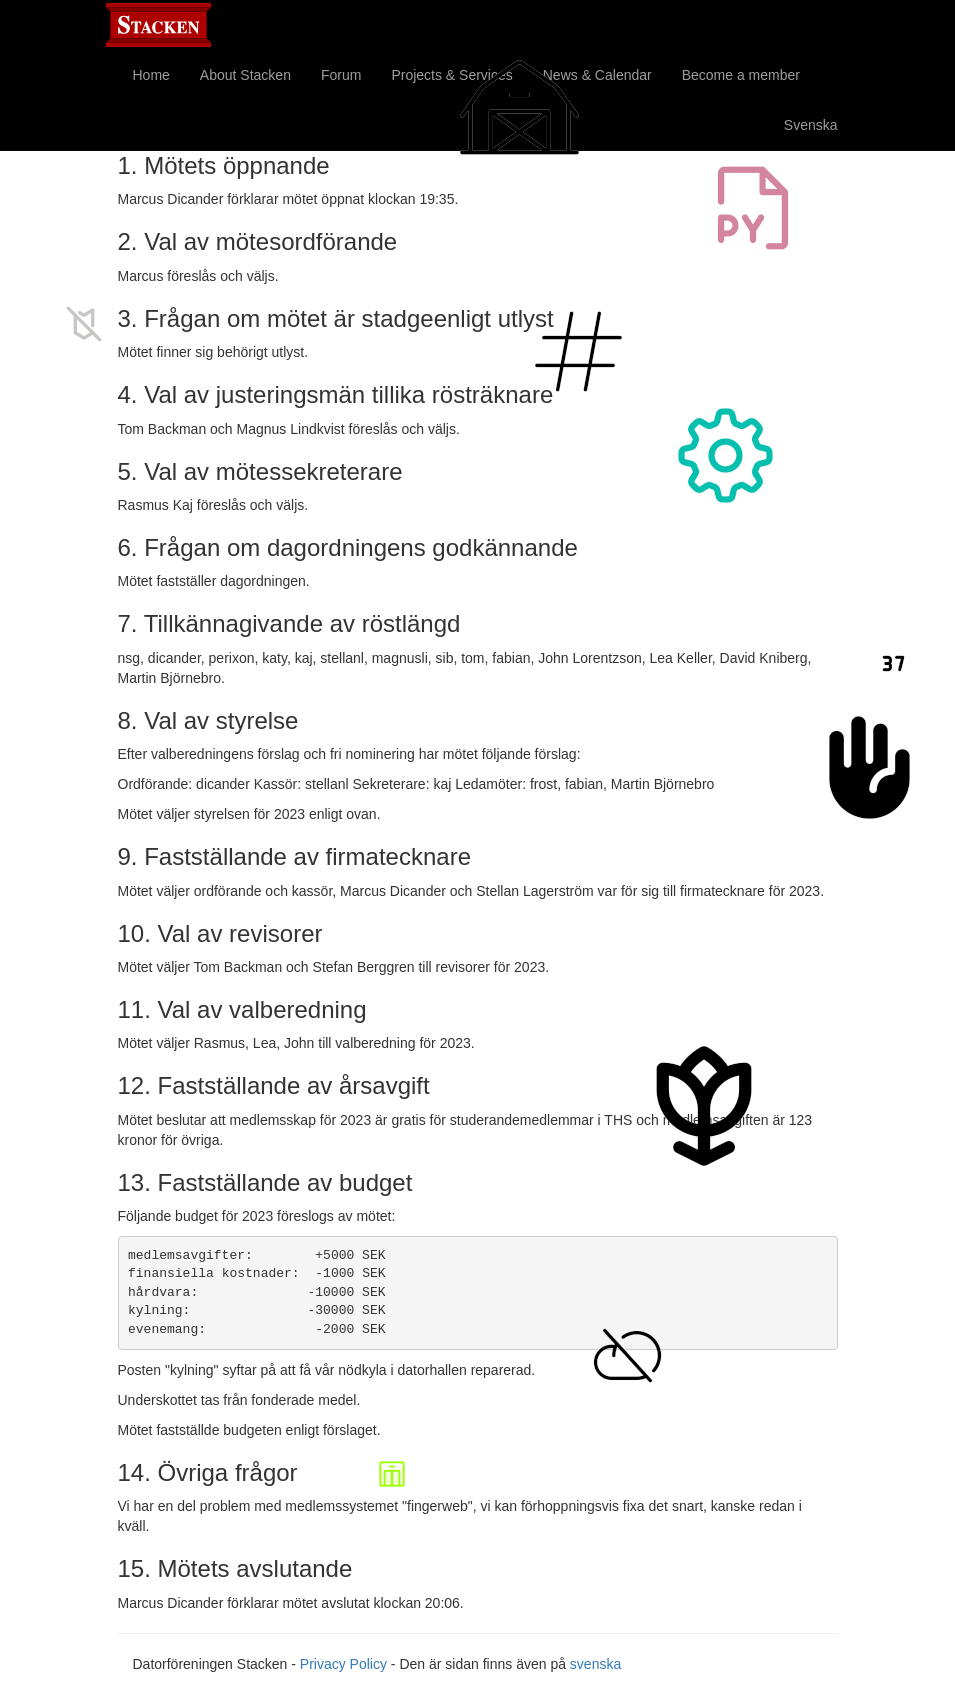  What do you see at coordinates (893, 663) in the screenshot?
I see `displays the number 37 as a numeric indicator or badge` at bounding box center [893, 663].